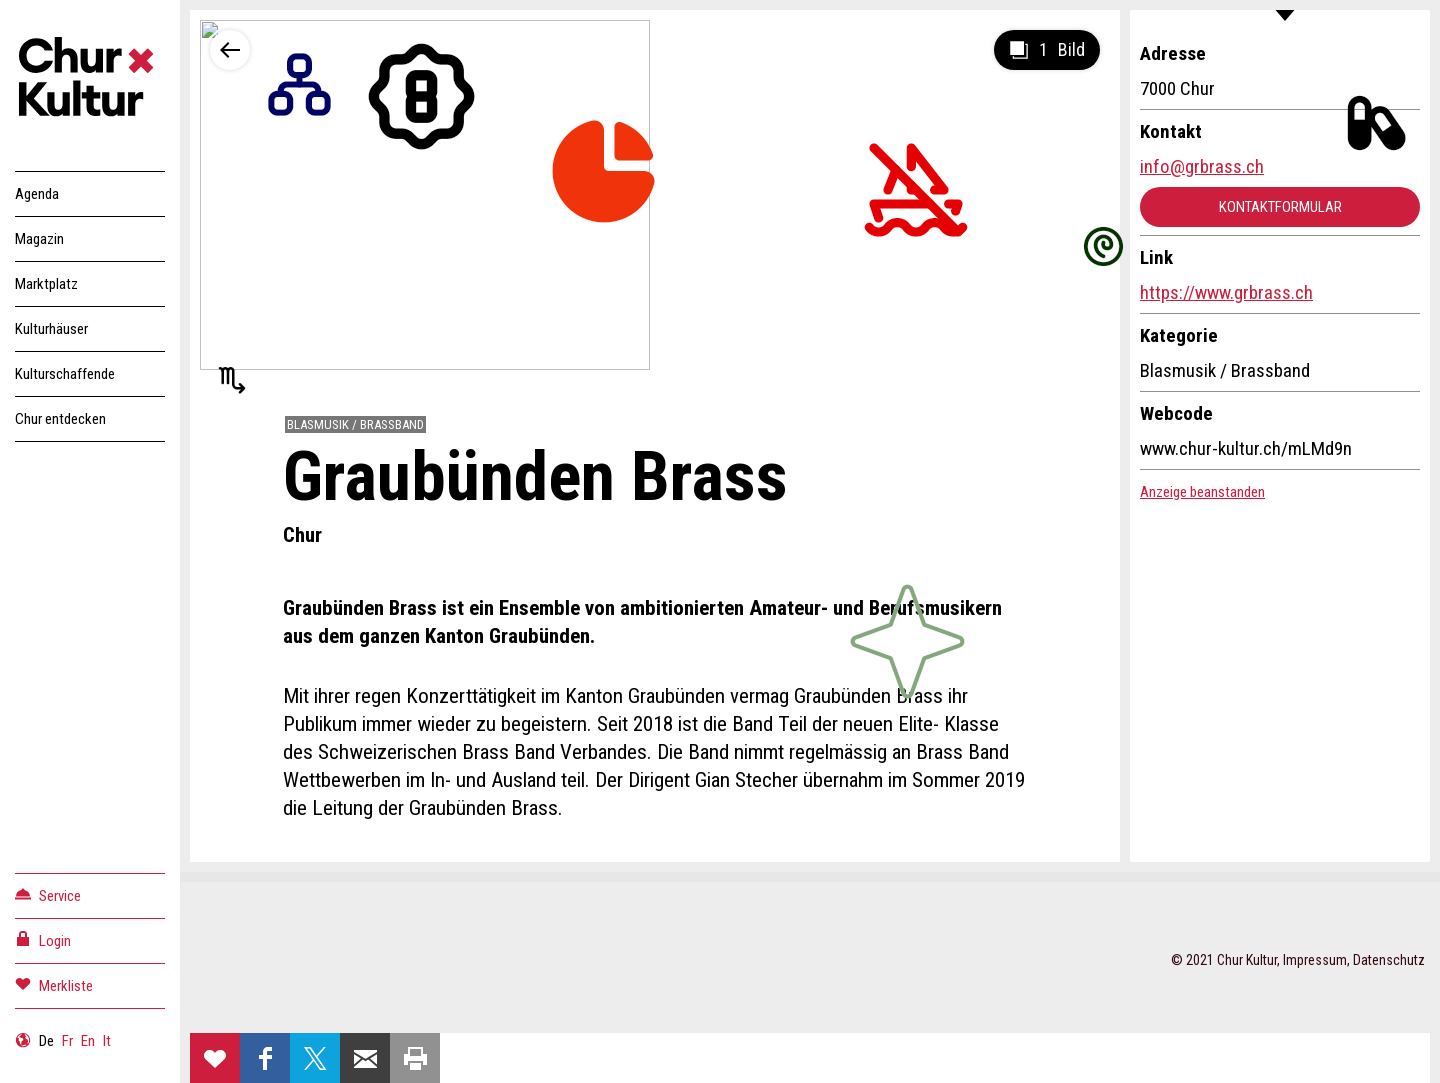  Describe the element at coordinates (299, 84) in the screenshot. I see `view site structure or hierarchy` at that location.